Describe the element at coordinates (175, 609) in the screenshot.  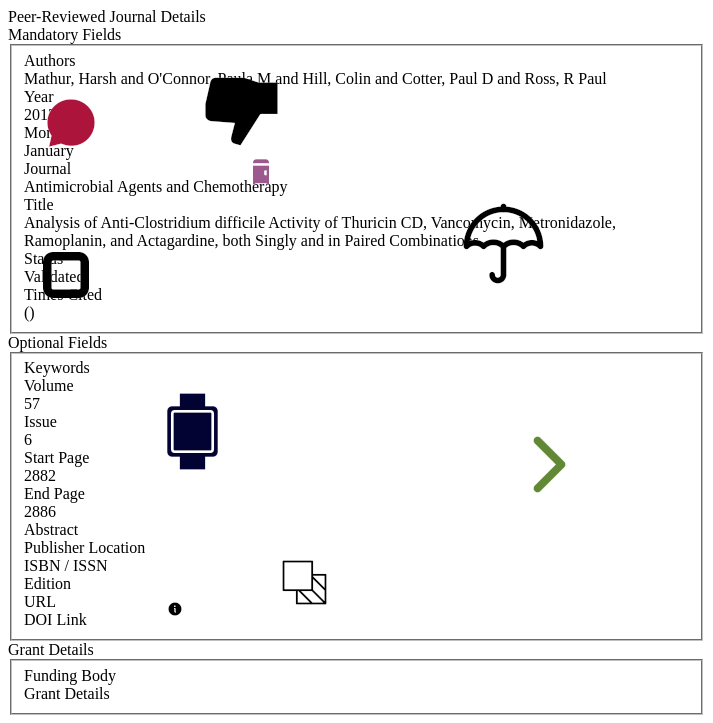
I see `view more information or details` at that location.